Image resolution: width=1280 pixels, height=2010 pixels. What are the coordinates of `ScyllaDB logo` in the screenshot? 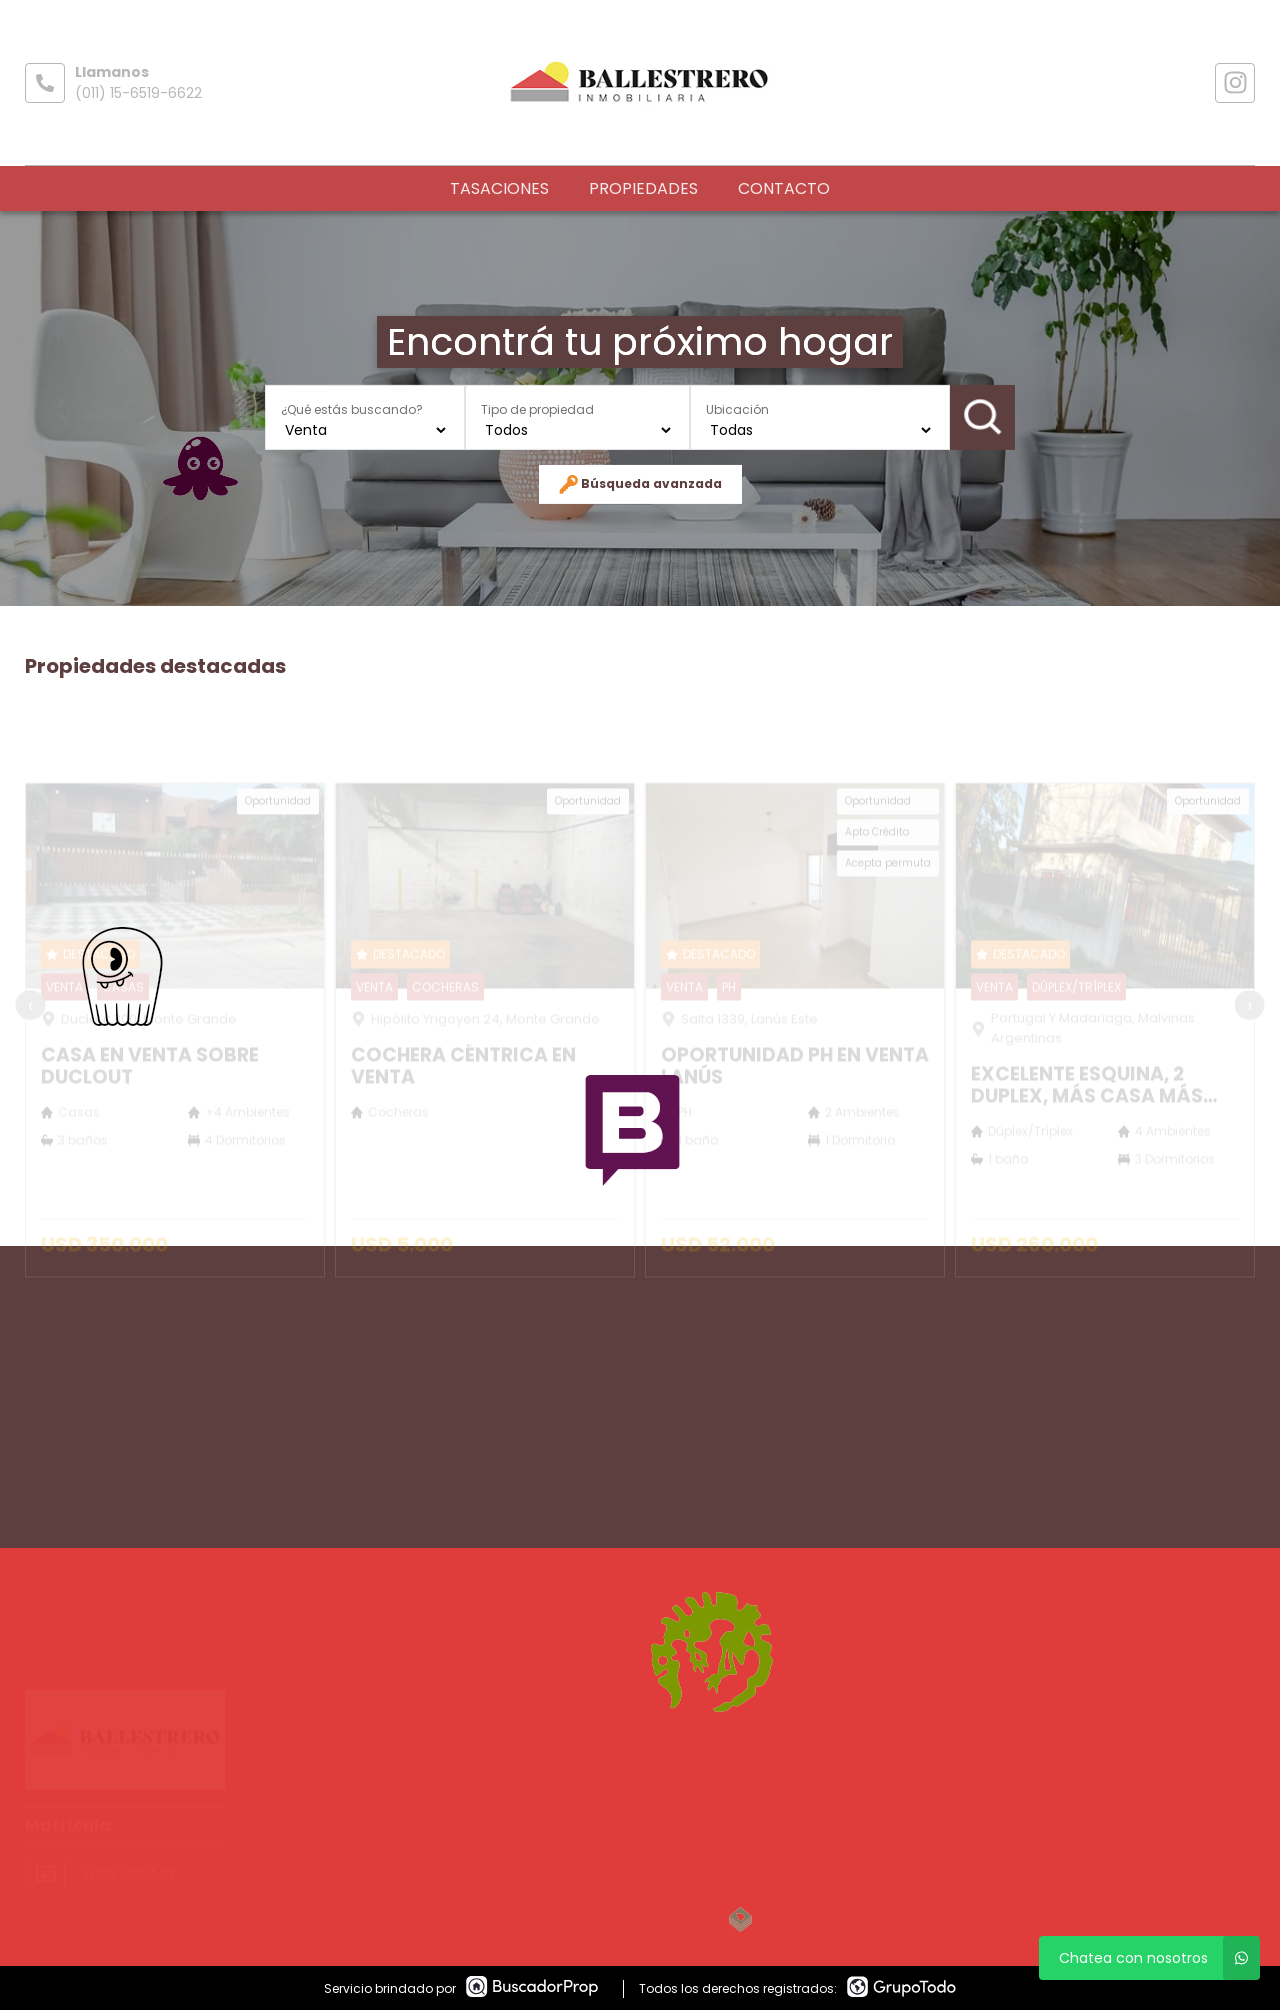 It's located at (122, 976).